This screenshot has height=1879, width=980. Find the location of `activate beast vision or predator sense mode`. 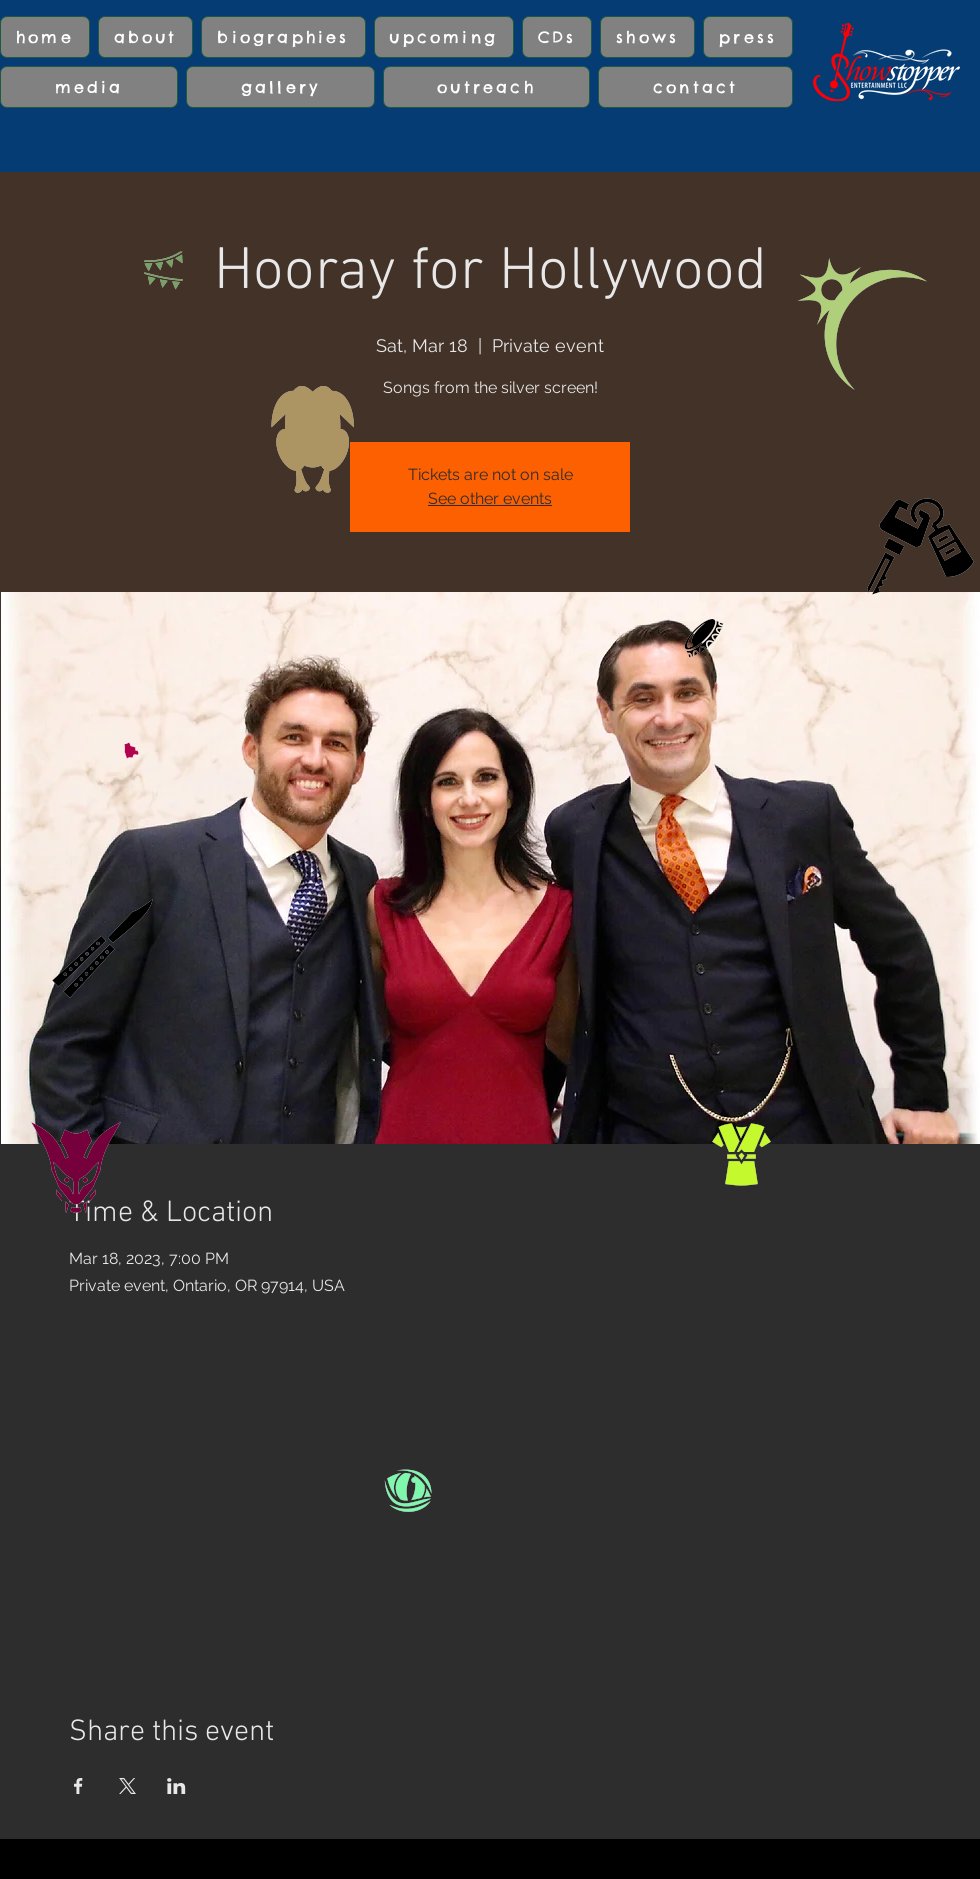

activate beast vision or predator sense mode is located at coordinates (408, 1490).